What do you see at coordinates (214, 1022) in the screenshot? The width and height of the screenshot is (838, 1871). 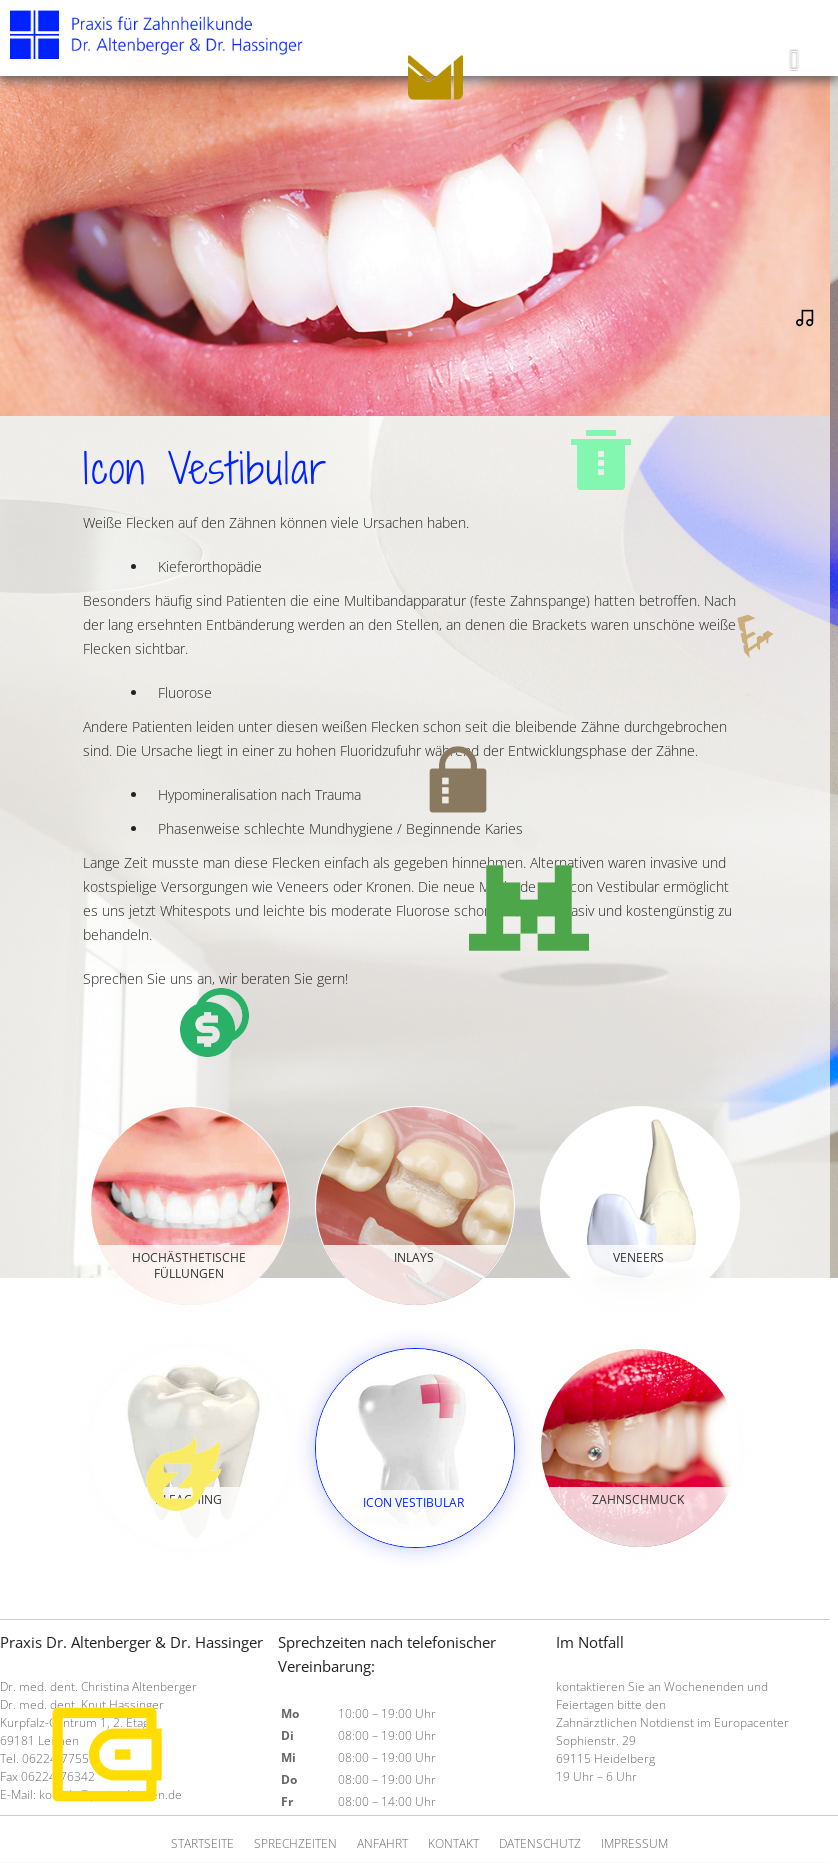 I see `view your coin balance or currency` at bounding box center [214, 1022].